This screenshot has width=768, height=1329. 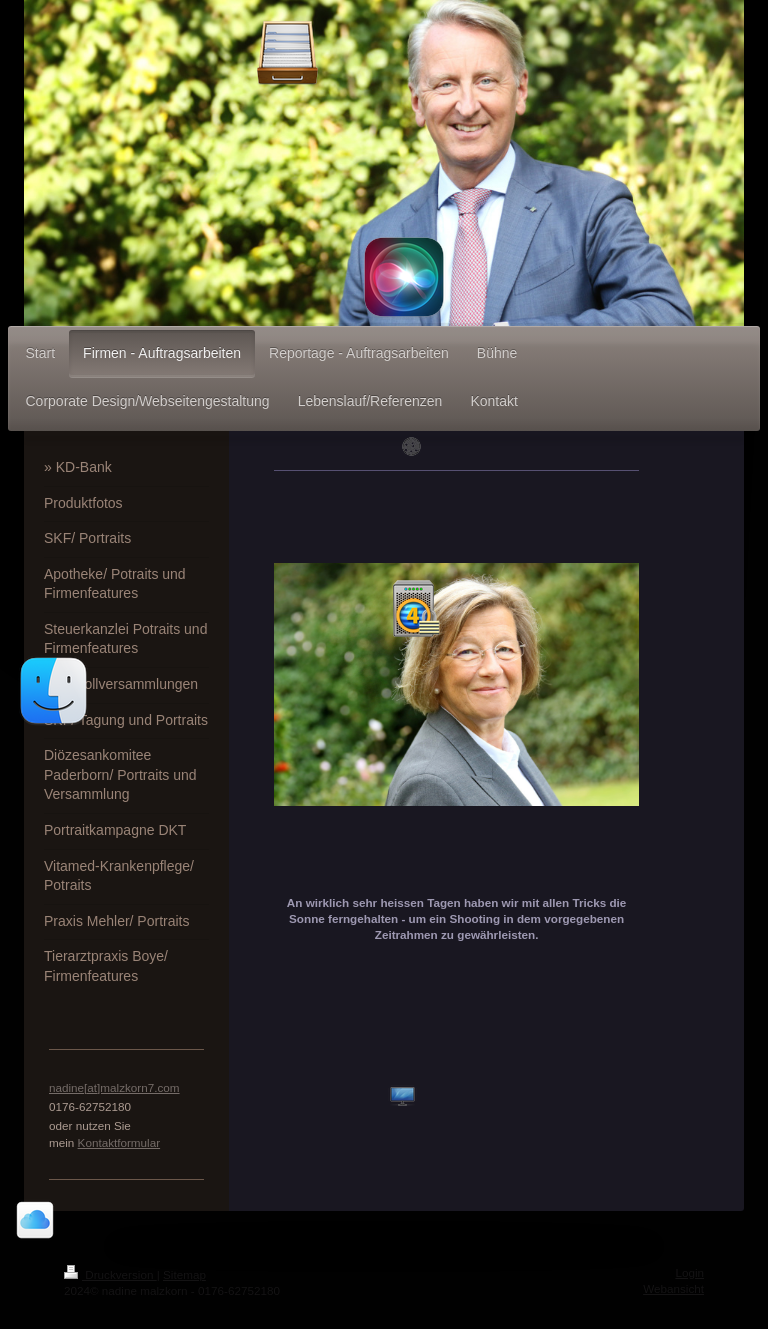 What do you see at coordinates (35, 1220) in the screenshot?
I see `access iCloud storage and sync settings` at bounding box center [35, 1220].